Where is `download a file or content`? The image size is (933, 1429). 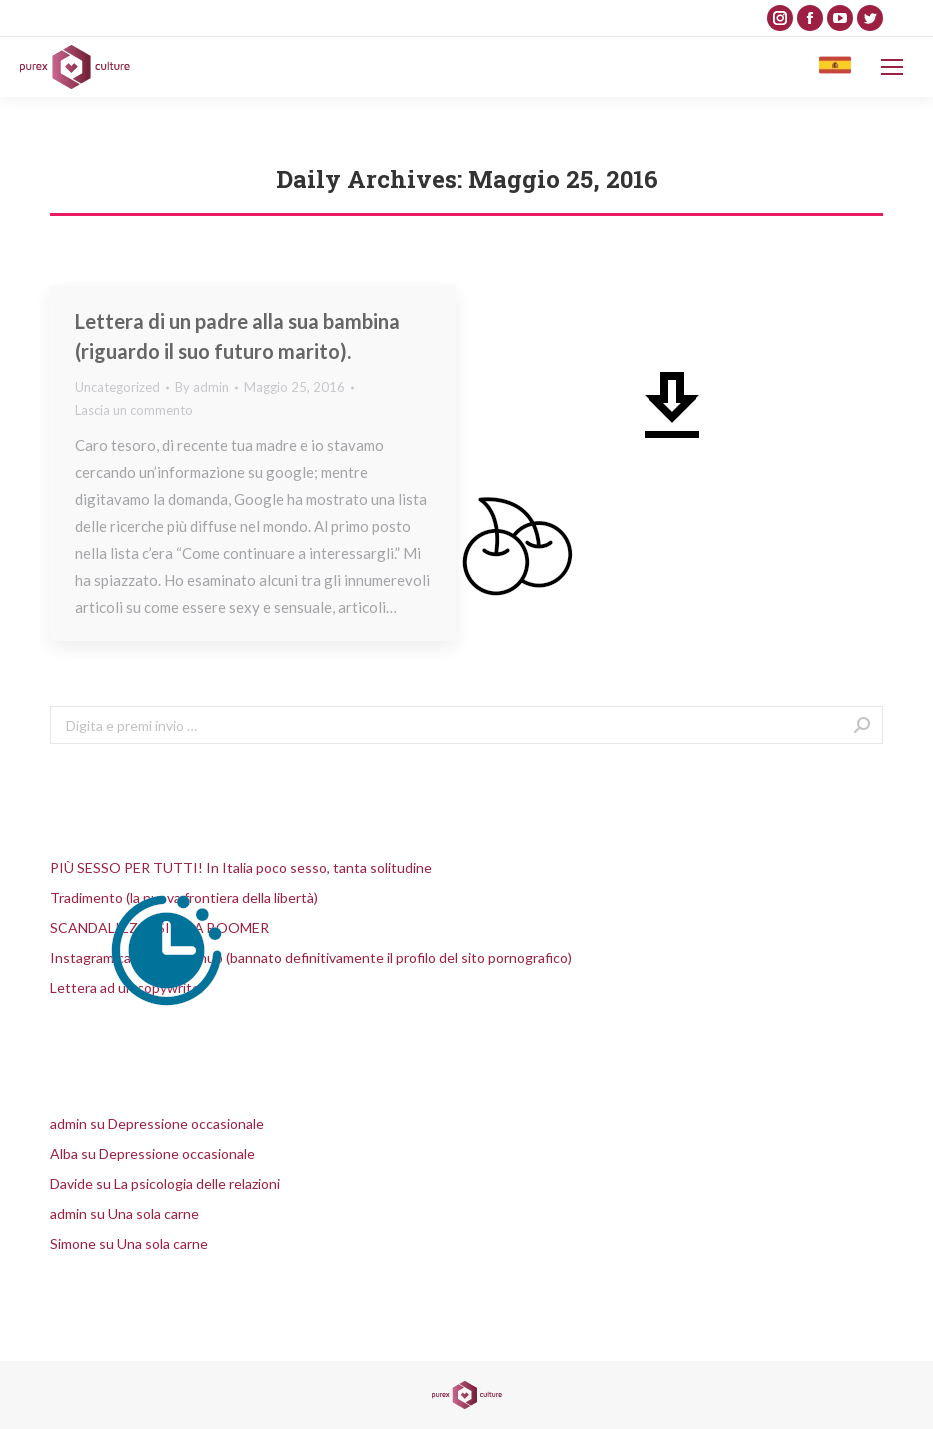
download a file or content is located at coordinates (672, 407).